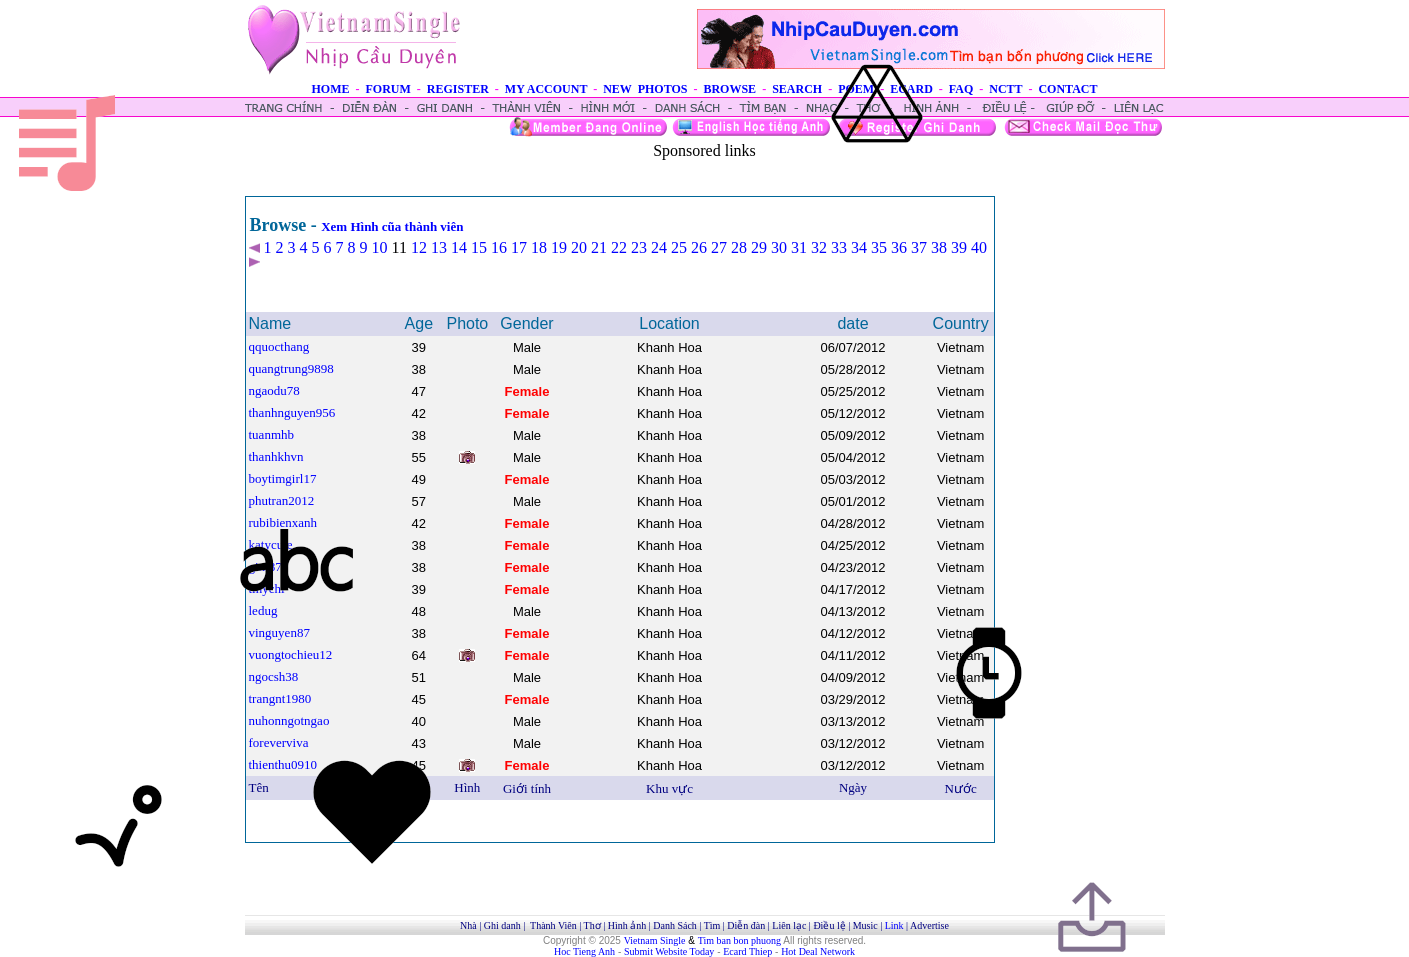 This screenshot has width=1409, height=957. Describe the element at coordinates (67, 143) in the screenshot. I see `view your music playlist` at that location.